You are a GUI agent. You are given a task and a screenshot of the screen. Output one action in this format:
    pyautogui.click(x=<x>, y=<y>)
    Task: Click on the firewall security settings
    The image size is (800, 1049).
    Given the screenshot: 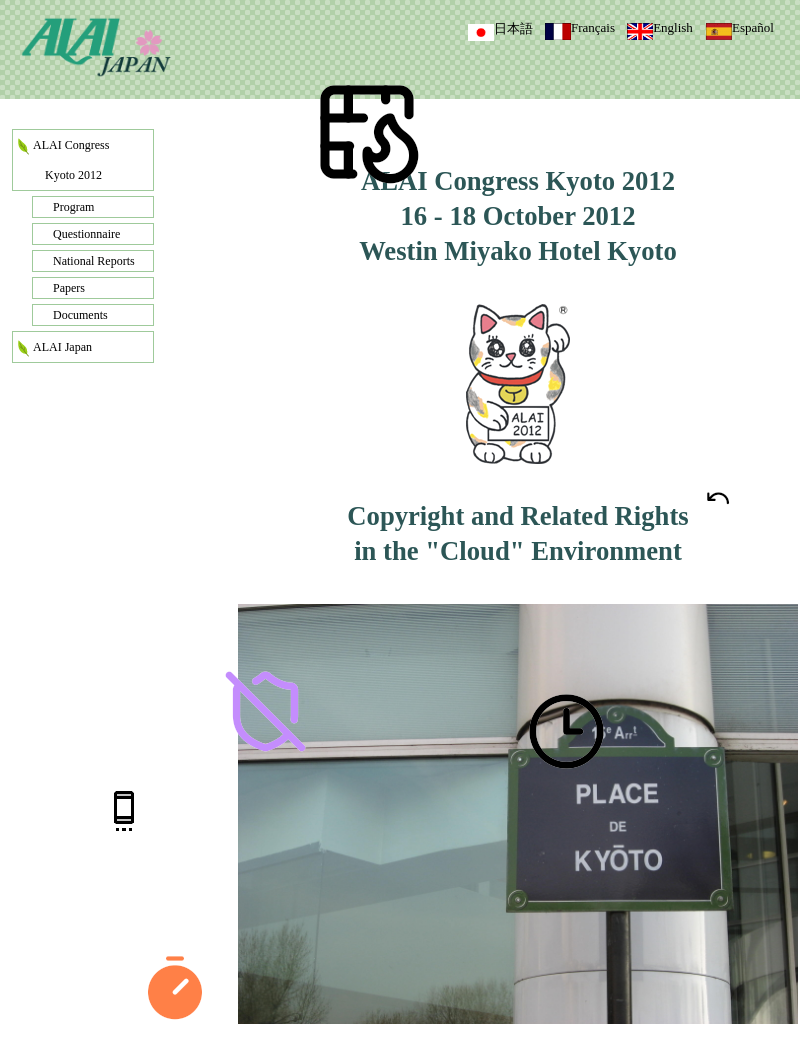 What is the action you would take?
    pyautogui.click(x=367, y=132)
    